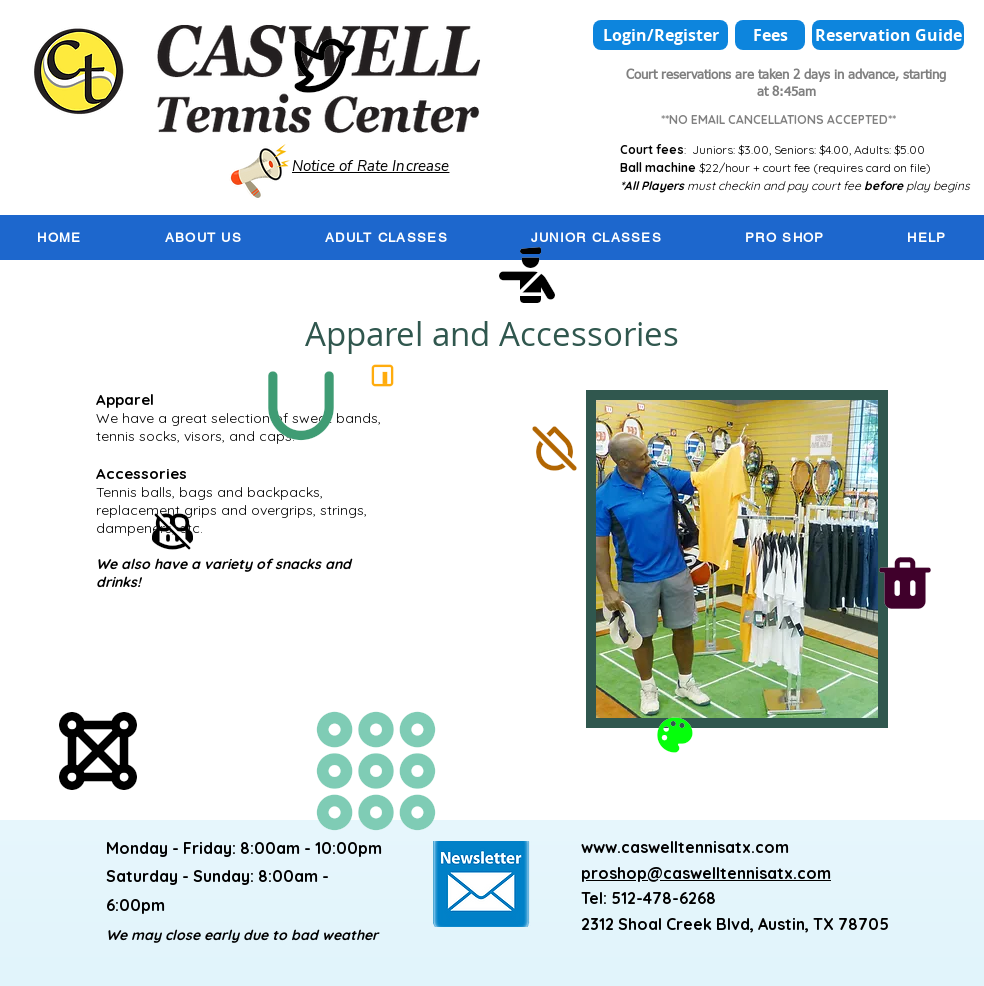 This screenshot has width=984, height=986. I want to click on indicates github copilot is unavailable or disabled, so click(172, 531).